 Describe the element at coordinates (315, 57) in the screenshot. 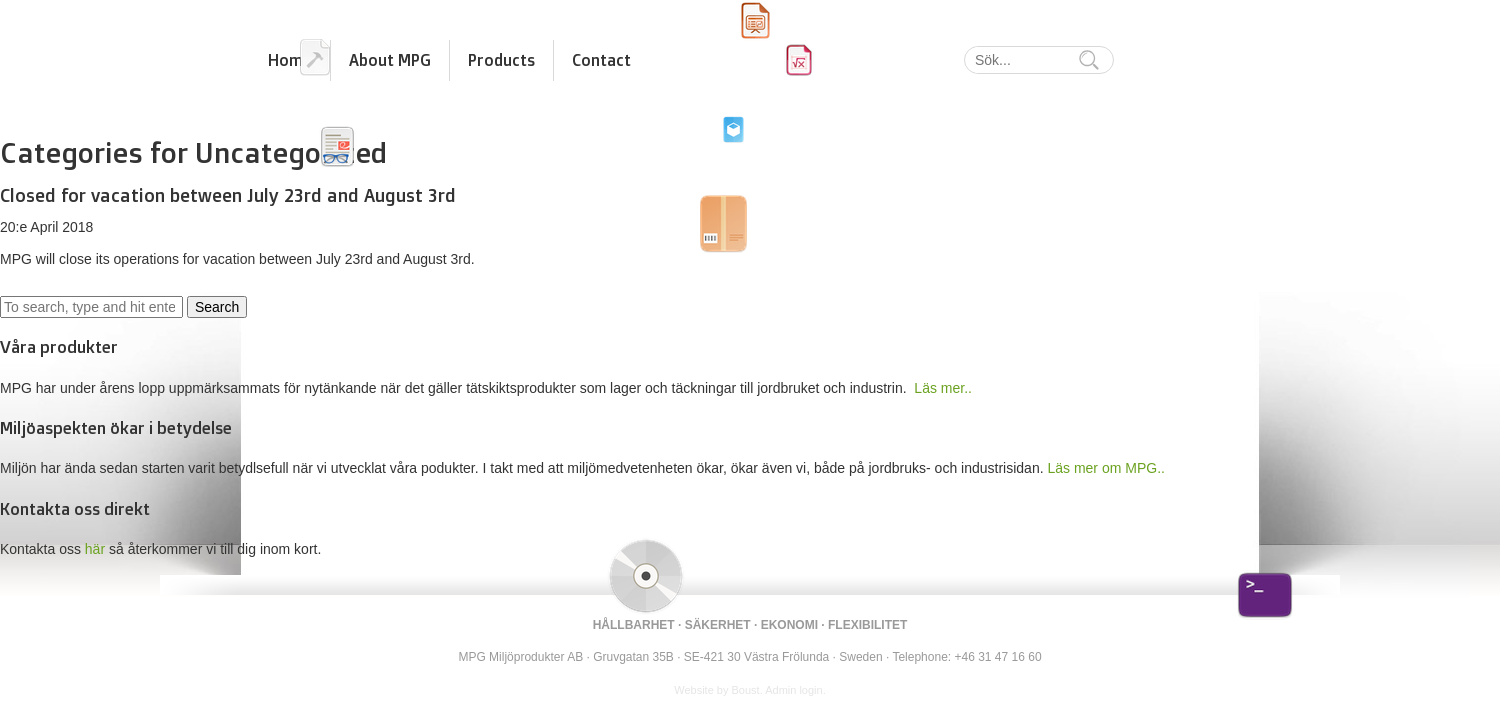

I see `a cmake build configuration file` at that location.